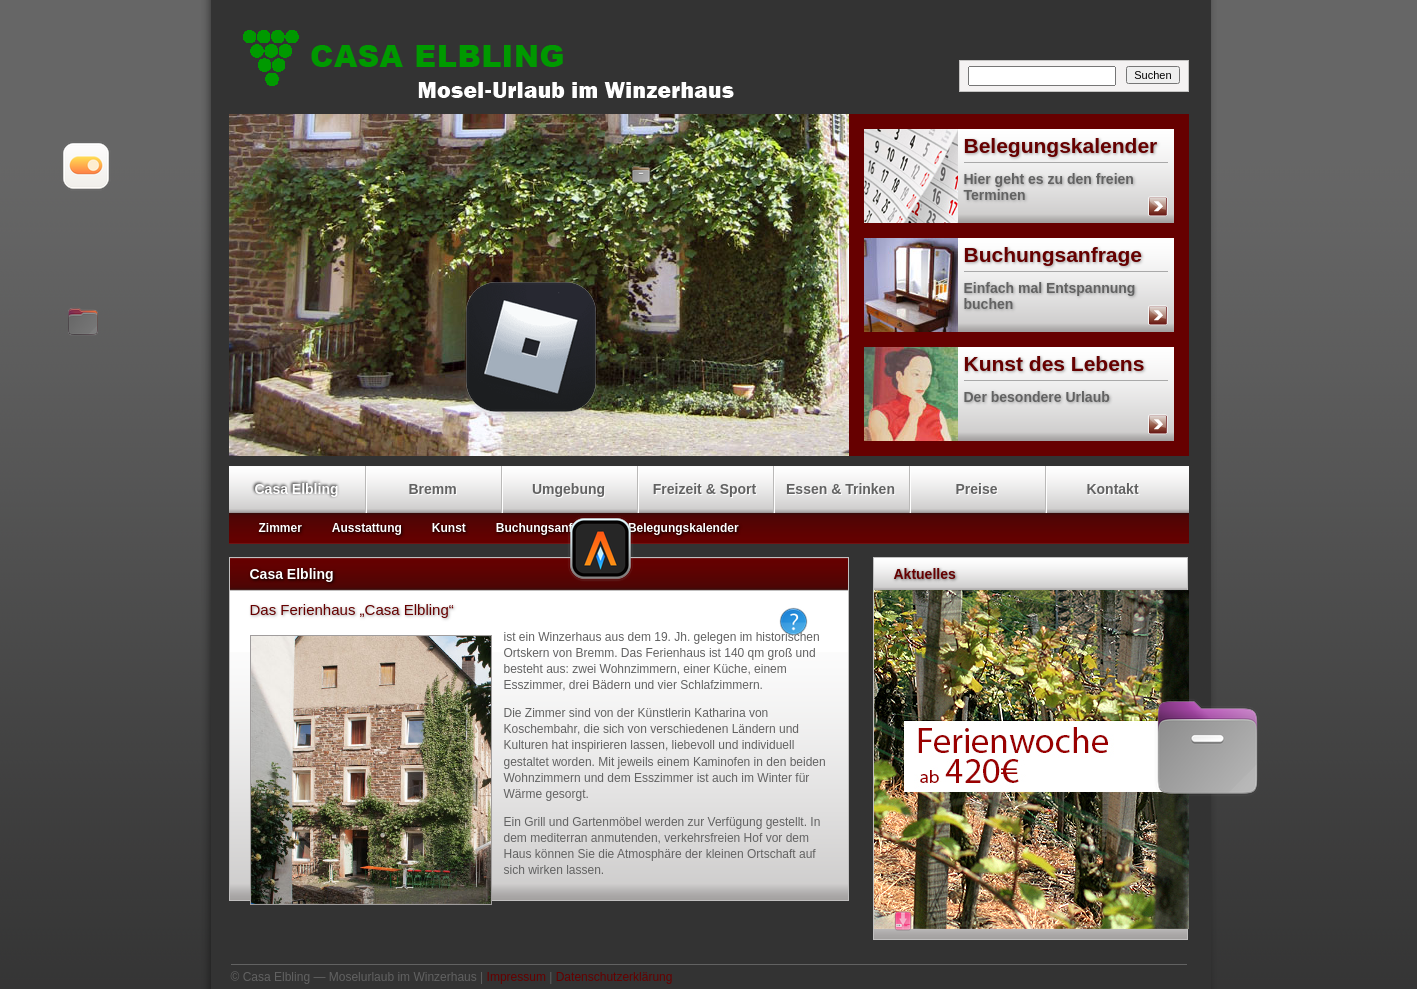  Describe the element at coordinates (793, 621) in the screenshot. I see `open help center or documentation` at that location.